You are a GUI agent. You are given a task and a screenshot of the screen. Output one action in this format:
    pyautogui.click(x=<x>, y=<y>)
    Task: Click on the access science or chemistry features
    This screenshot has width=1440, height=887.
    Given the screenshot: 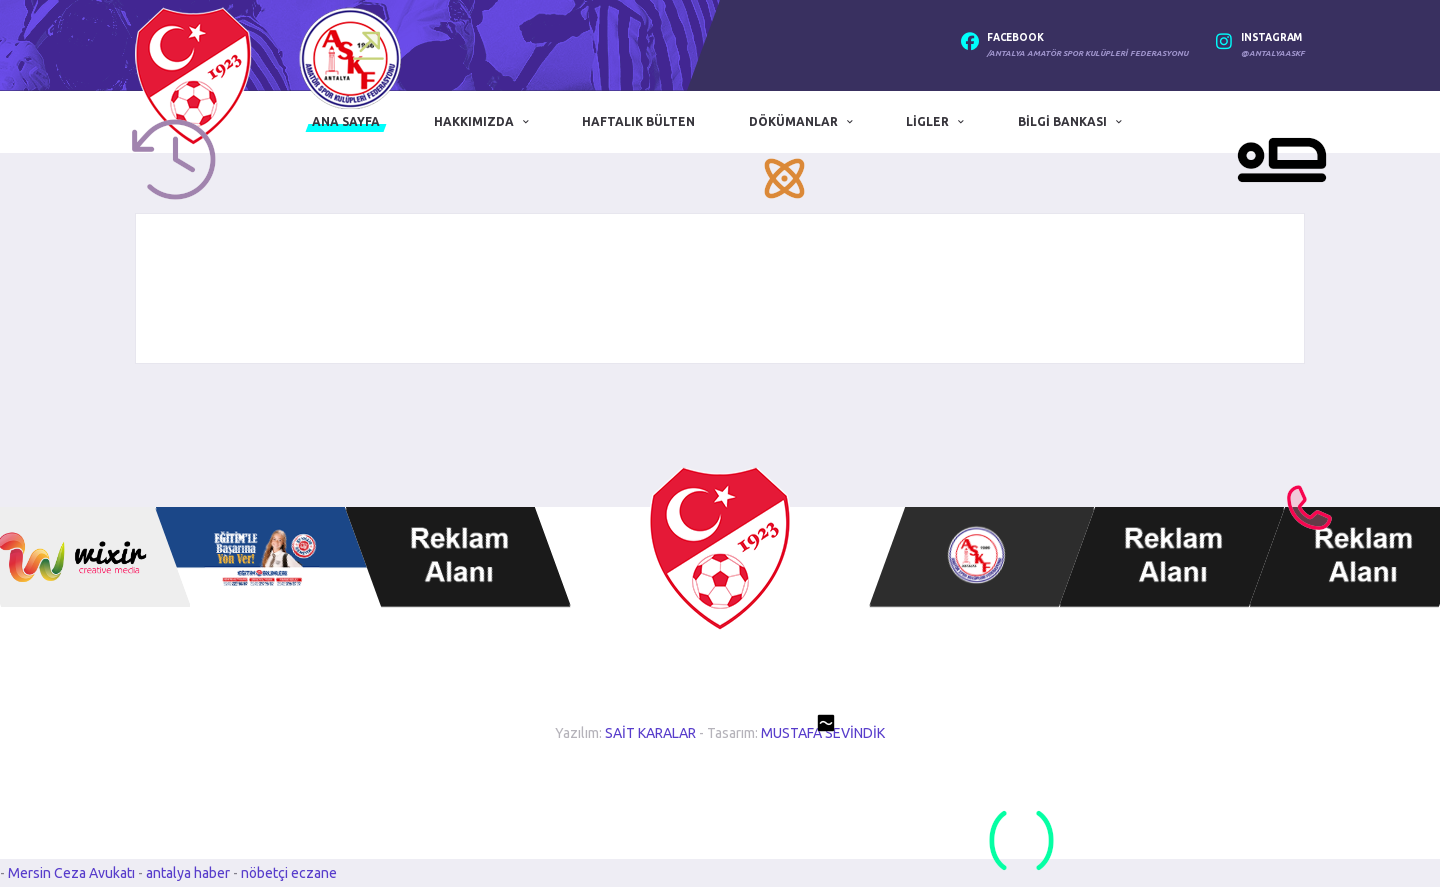 What is the action you would take?
    pyautogui.click(x=784, y=178)
    